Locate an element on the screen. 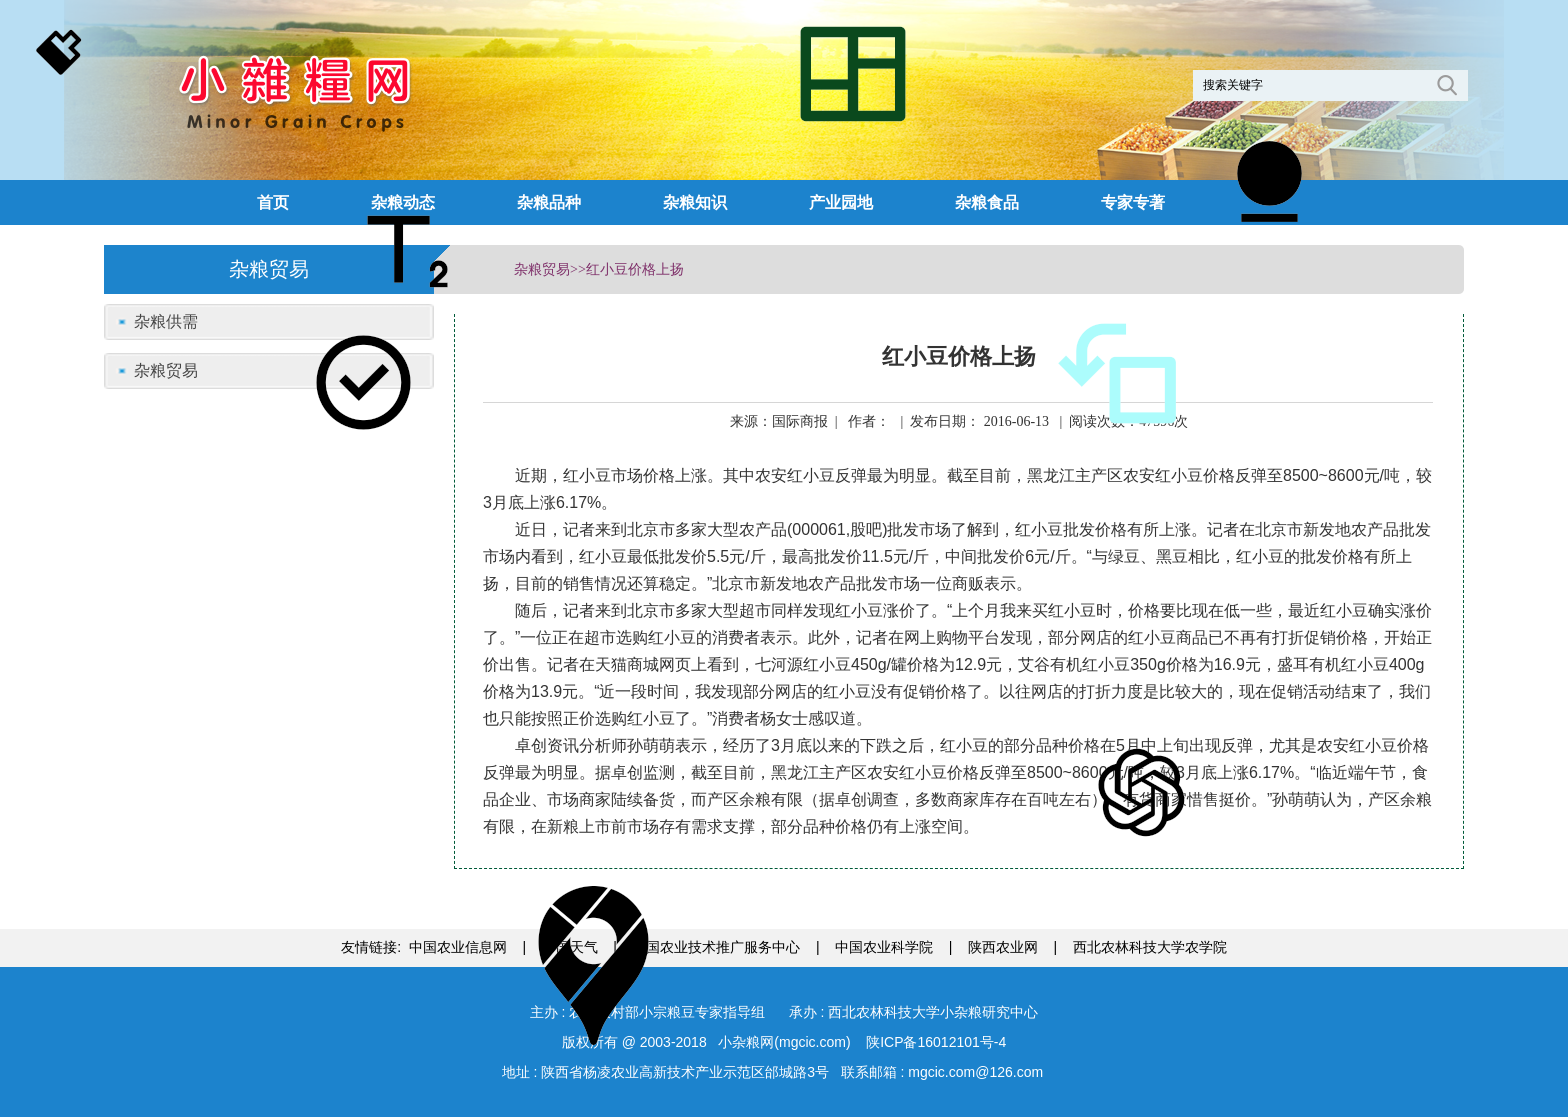  open Google Maps is located at coordinates (593, 965).